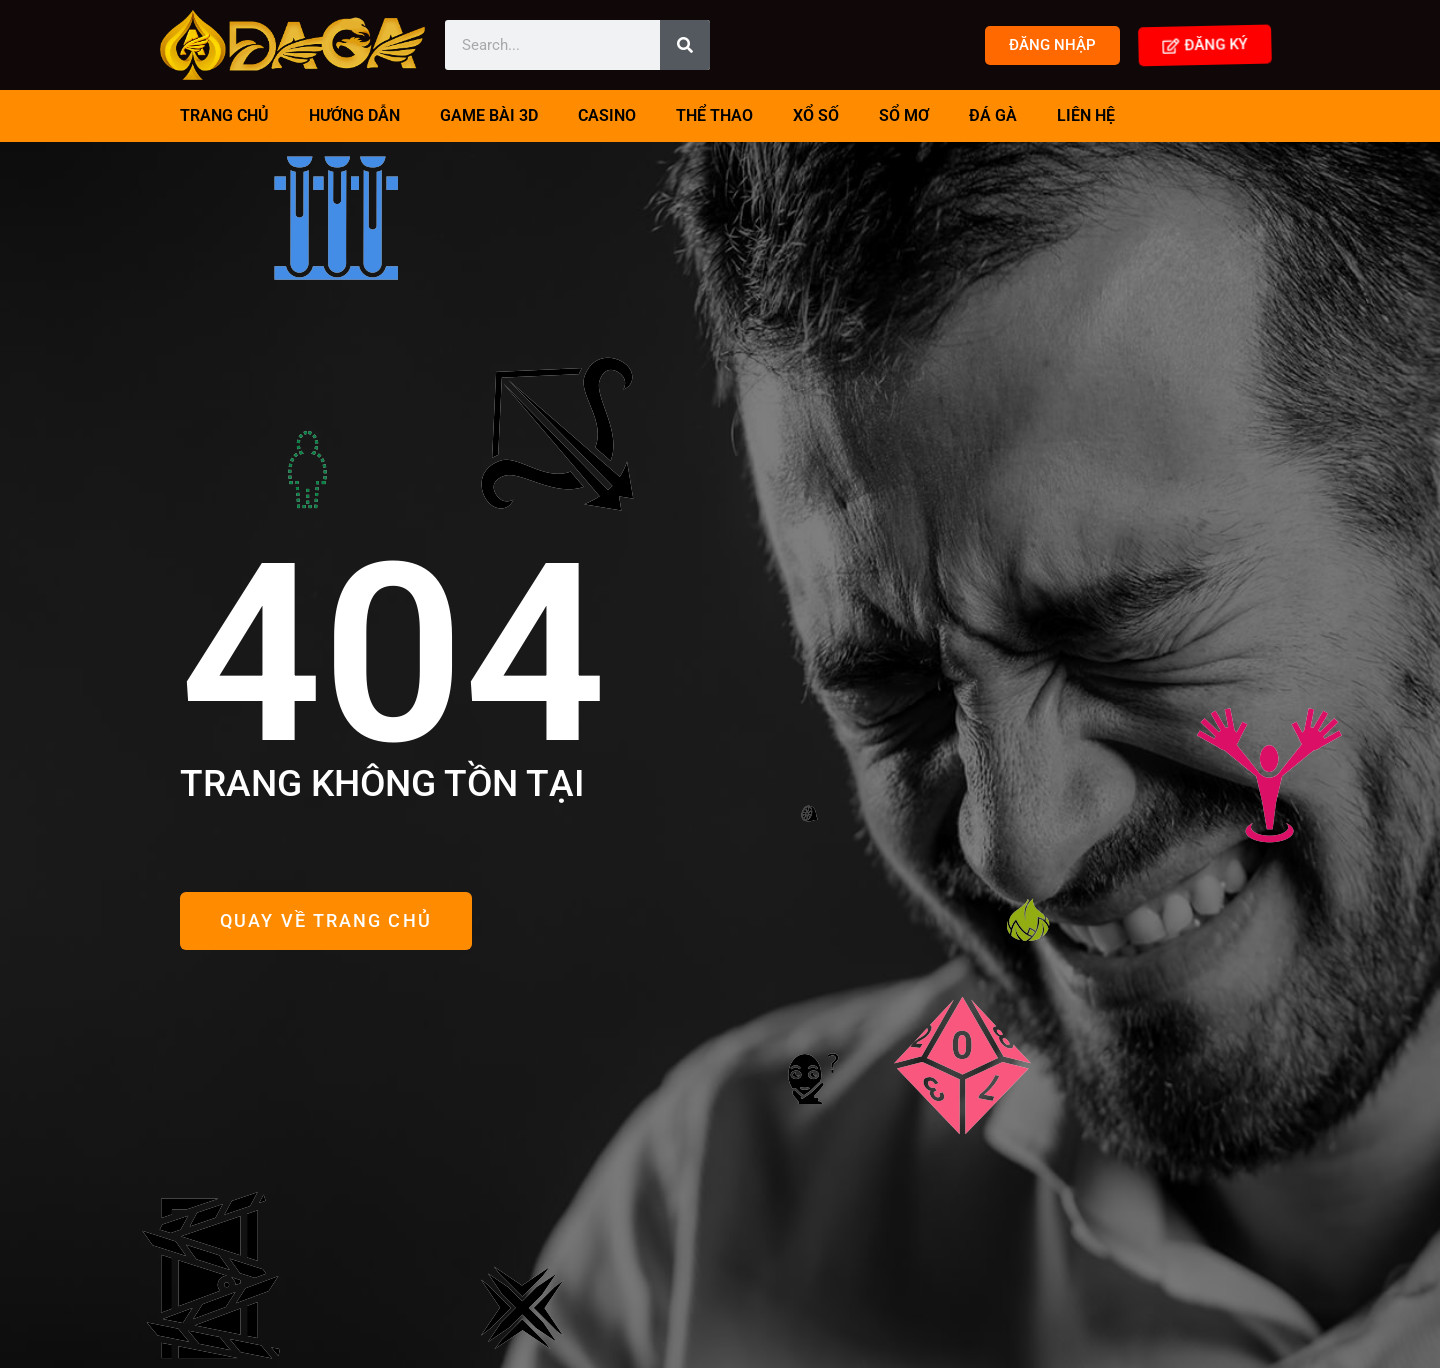 The height and width of the screenshot is (1368, 1440). What do you see at coordinates (962, 1065) in the screenshot?
I see `select a 10-sided die for rolling` at bounding box center [962, 1065].